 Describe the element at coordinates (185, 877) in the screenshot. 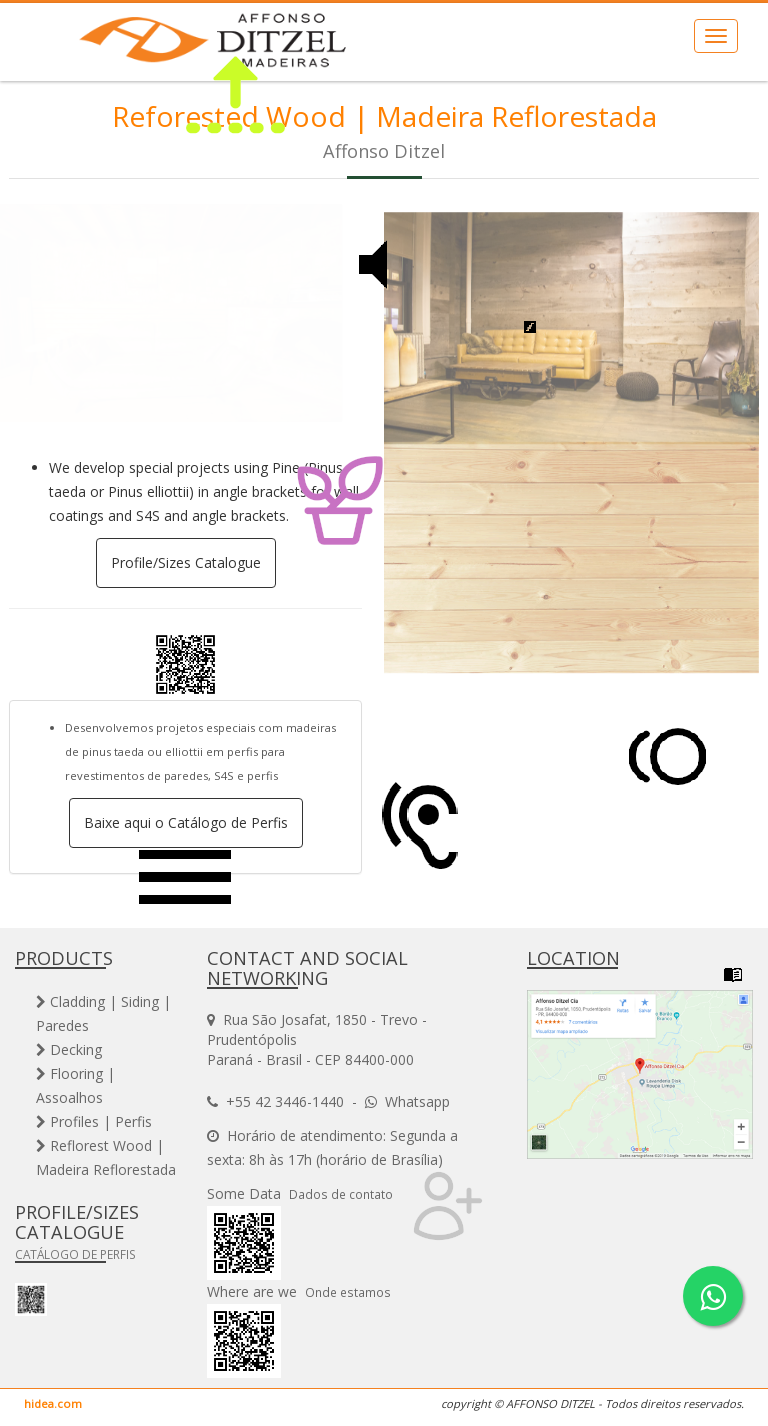

I see `open navigation menu` at that location.